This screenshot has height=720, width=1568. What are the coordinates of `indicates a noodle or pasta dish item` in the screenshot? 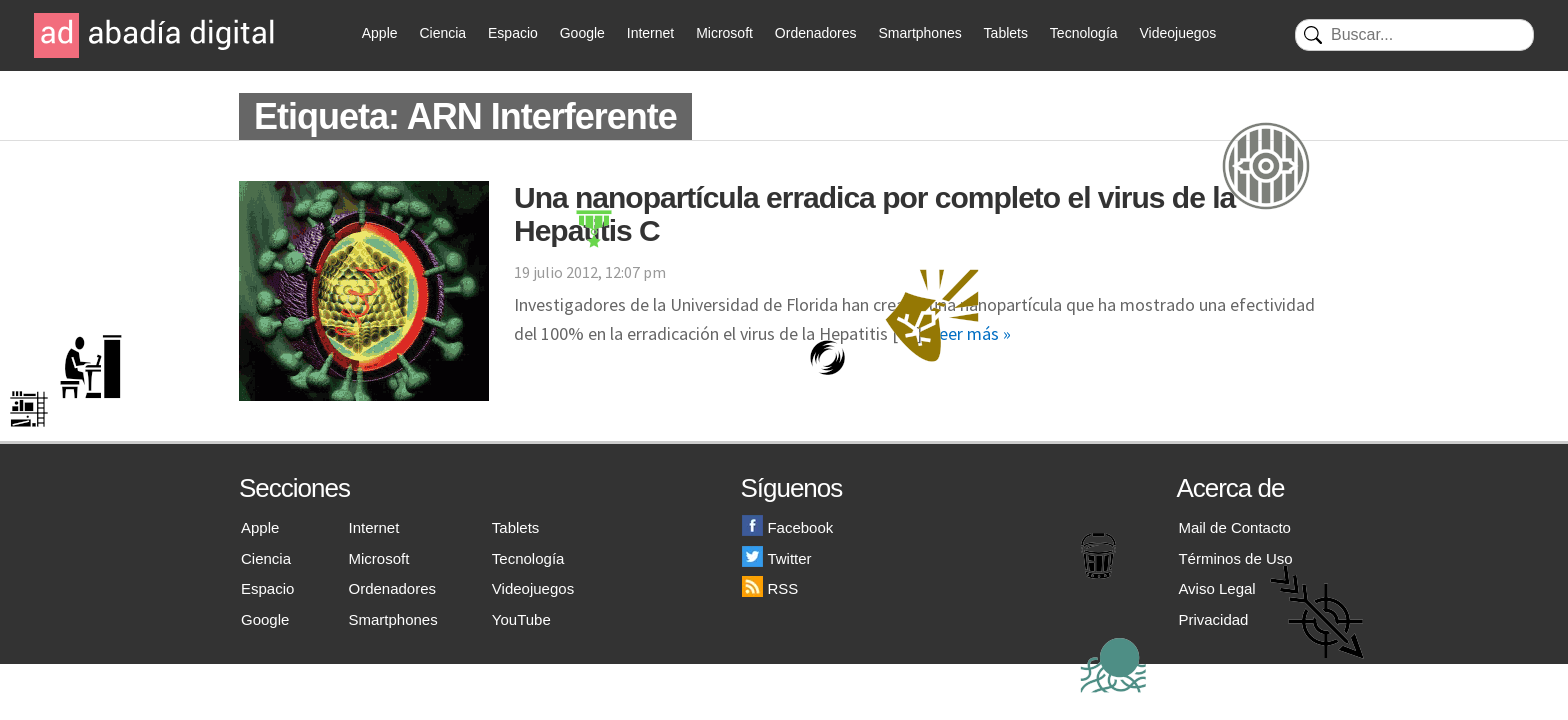 It's located at (1113, 660).